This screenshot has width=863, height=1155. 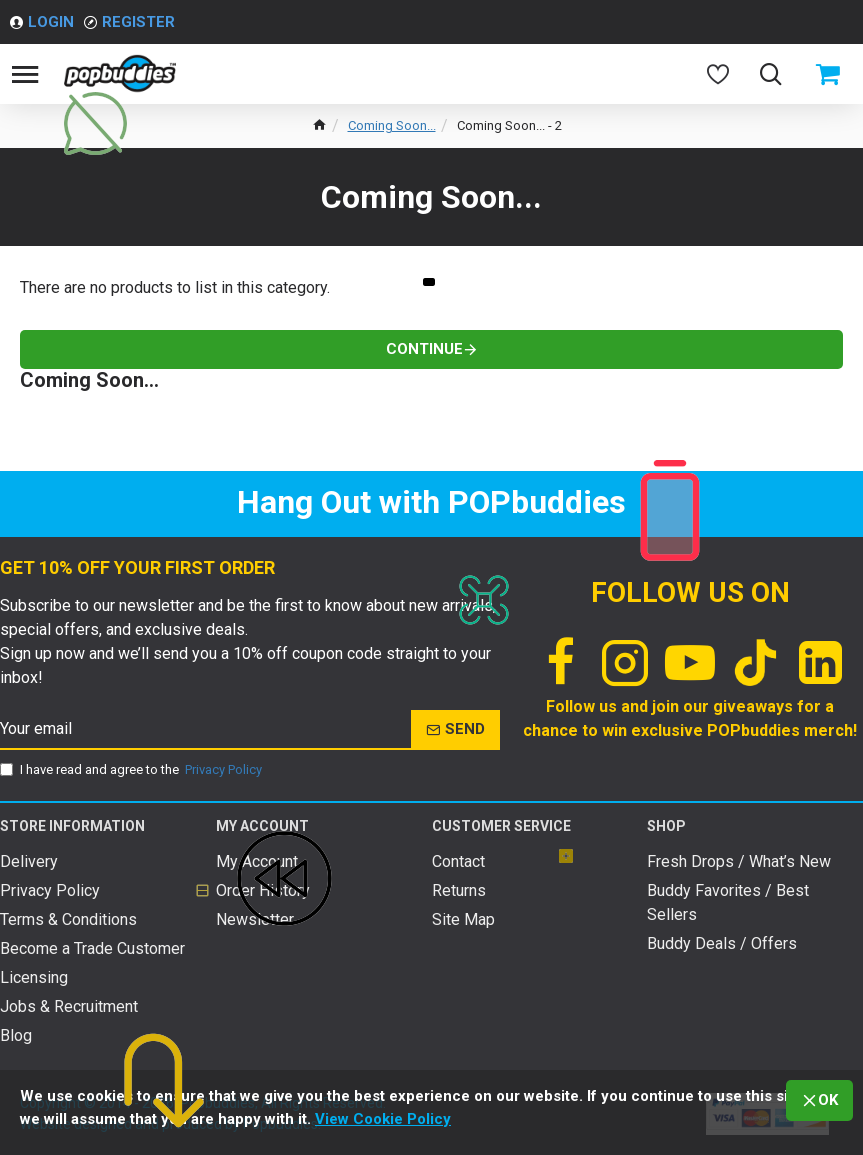 I want to click on split view into top and bottom panels, so click(x=202, y=890).